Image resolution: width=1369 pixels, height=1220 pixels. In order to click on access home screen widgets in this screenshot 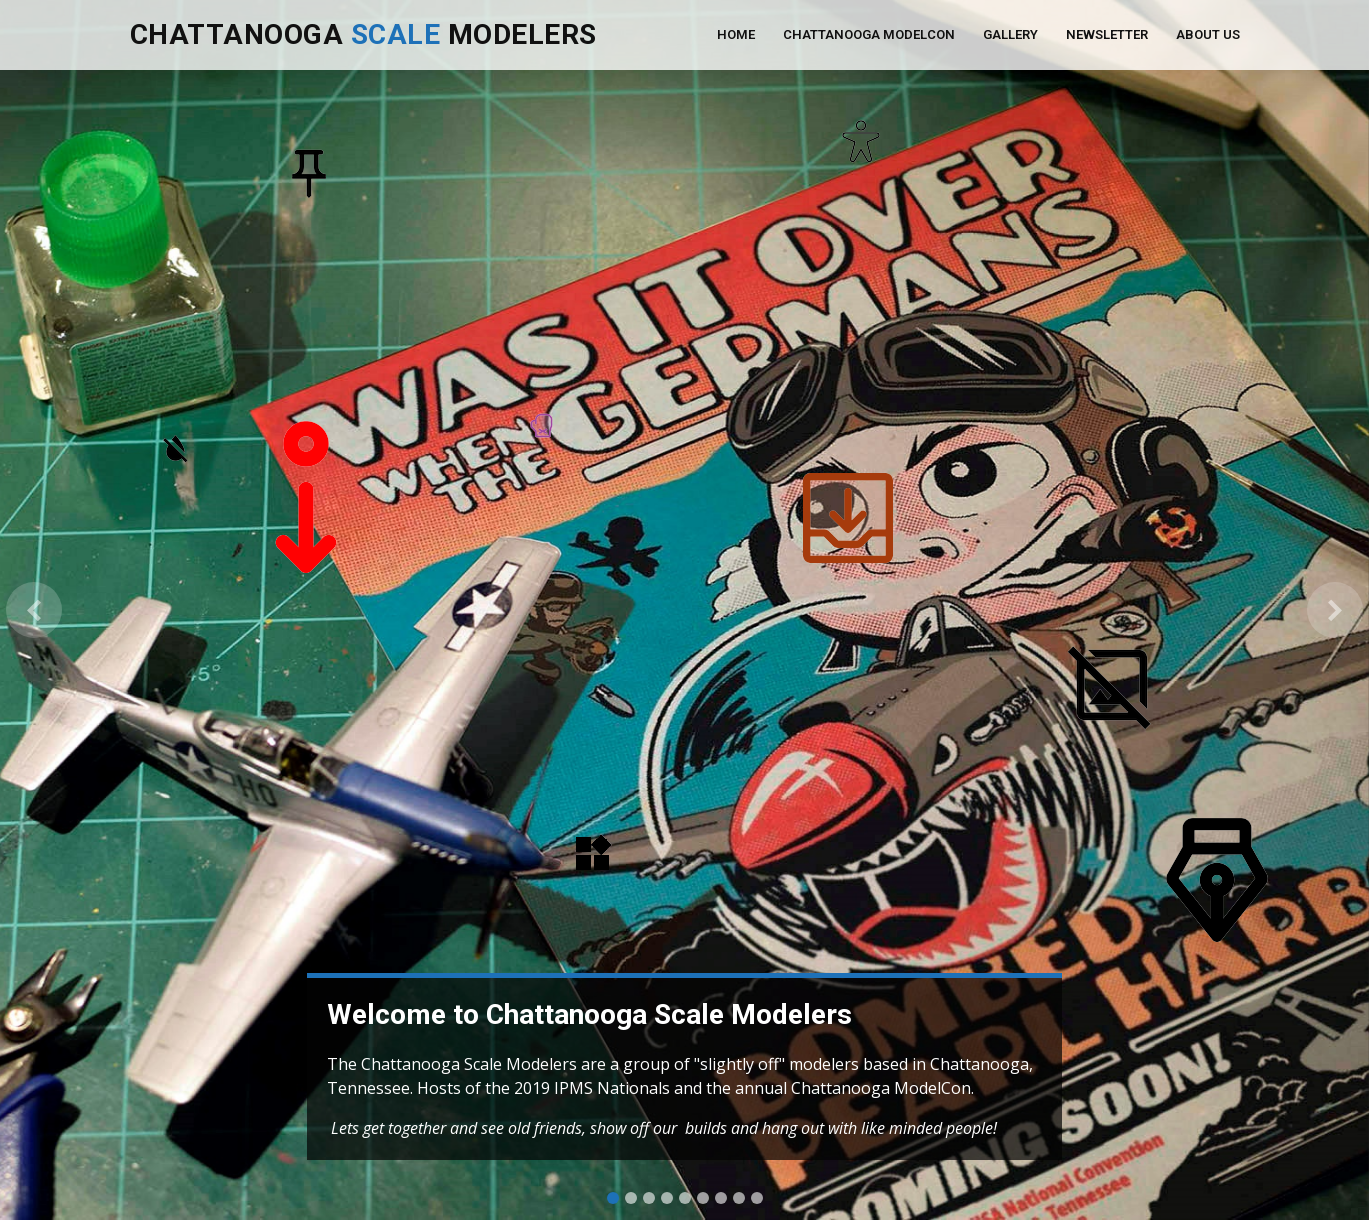, I will do `click(592, 853)`.